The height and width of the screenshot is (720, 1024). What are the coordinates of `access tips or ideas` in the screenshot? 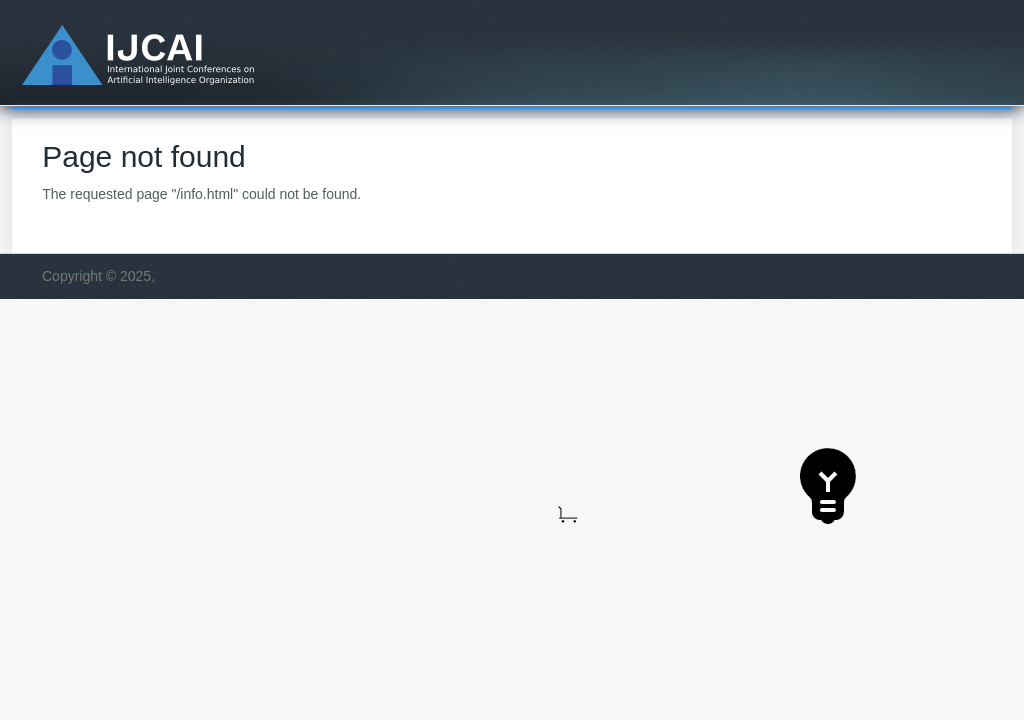 It's located at (828, 484).